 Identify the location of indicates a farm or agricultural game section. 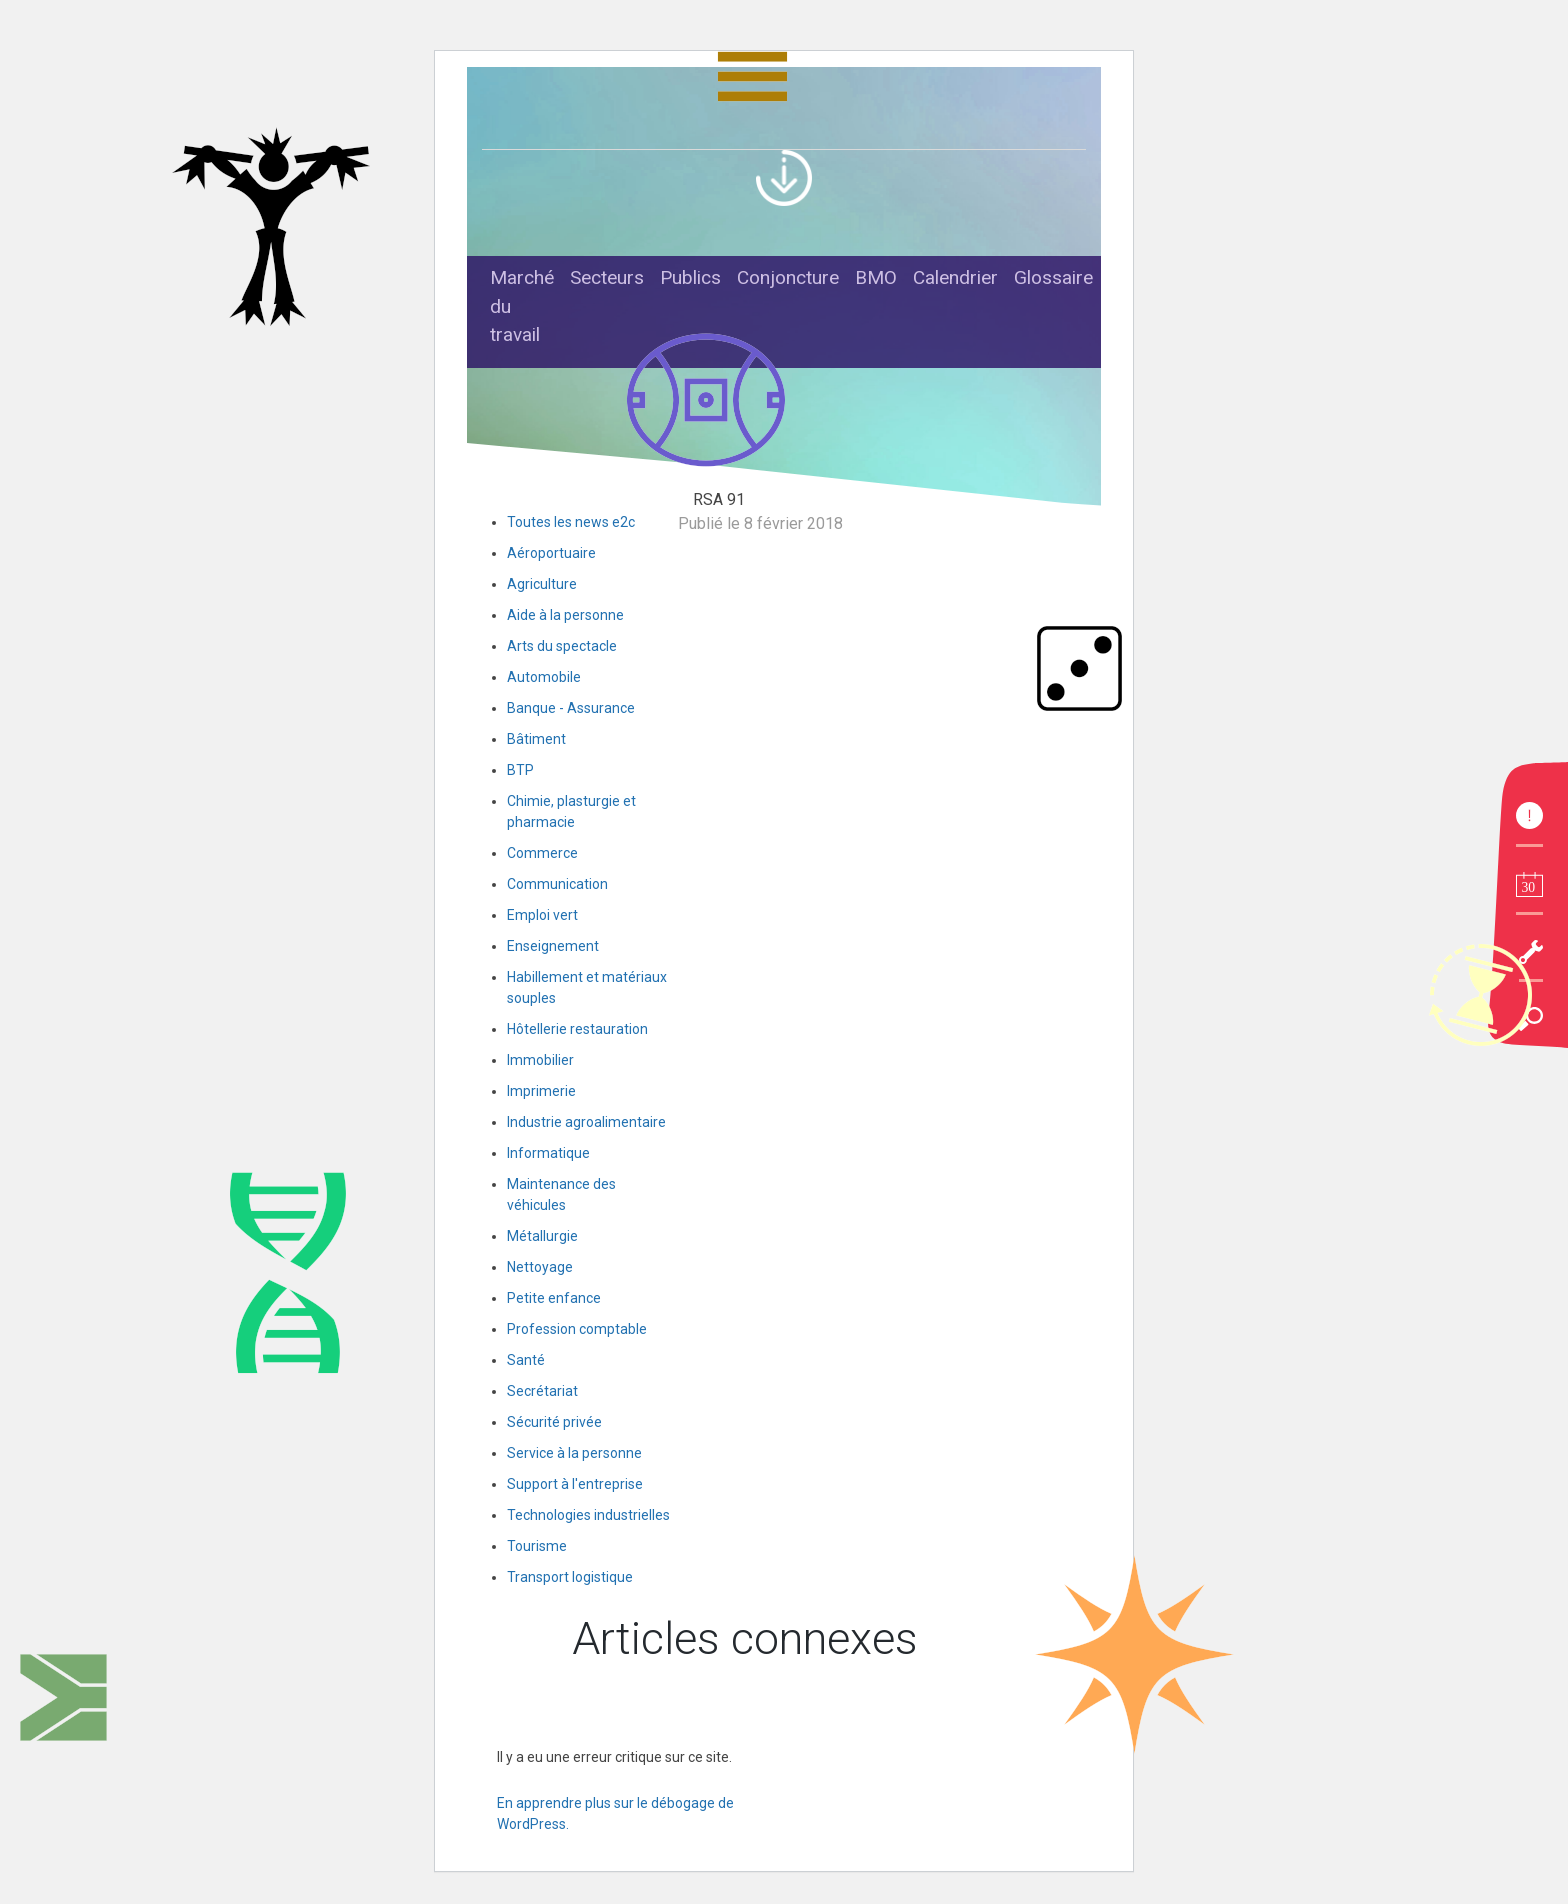
(273, 225).